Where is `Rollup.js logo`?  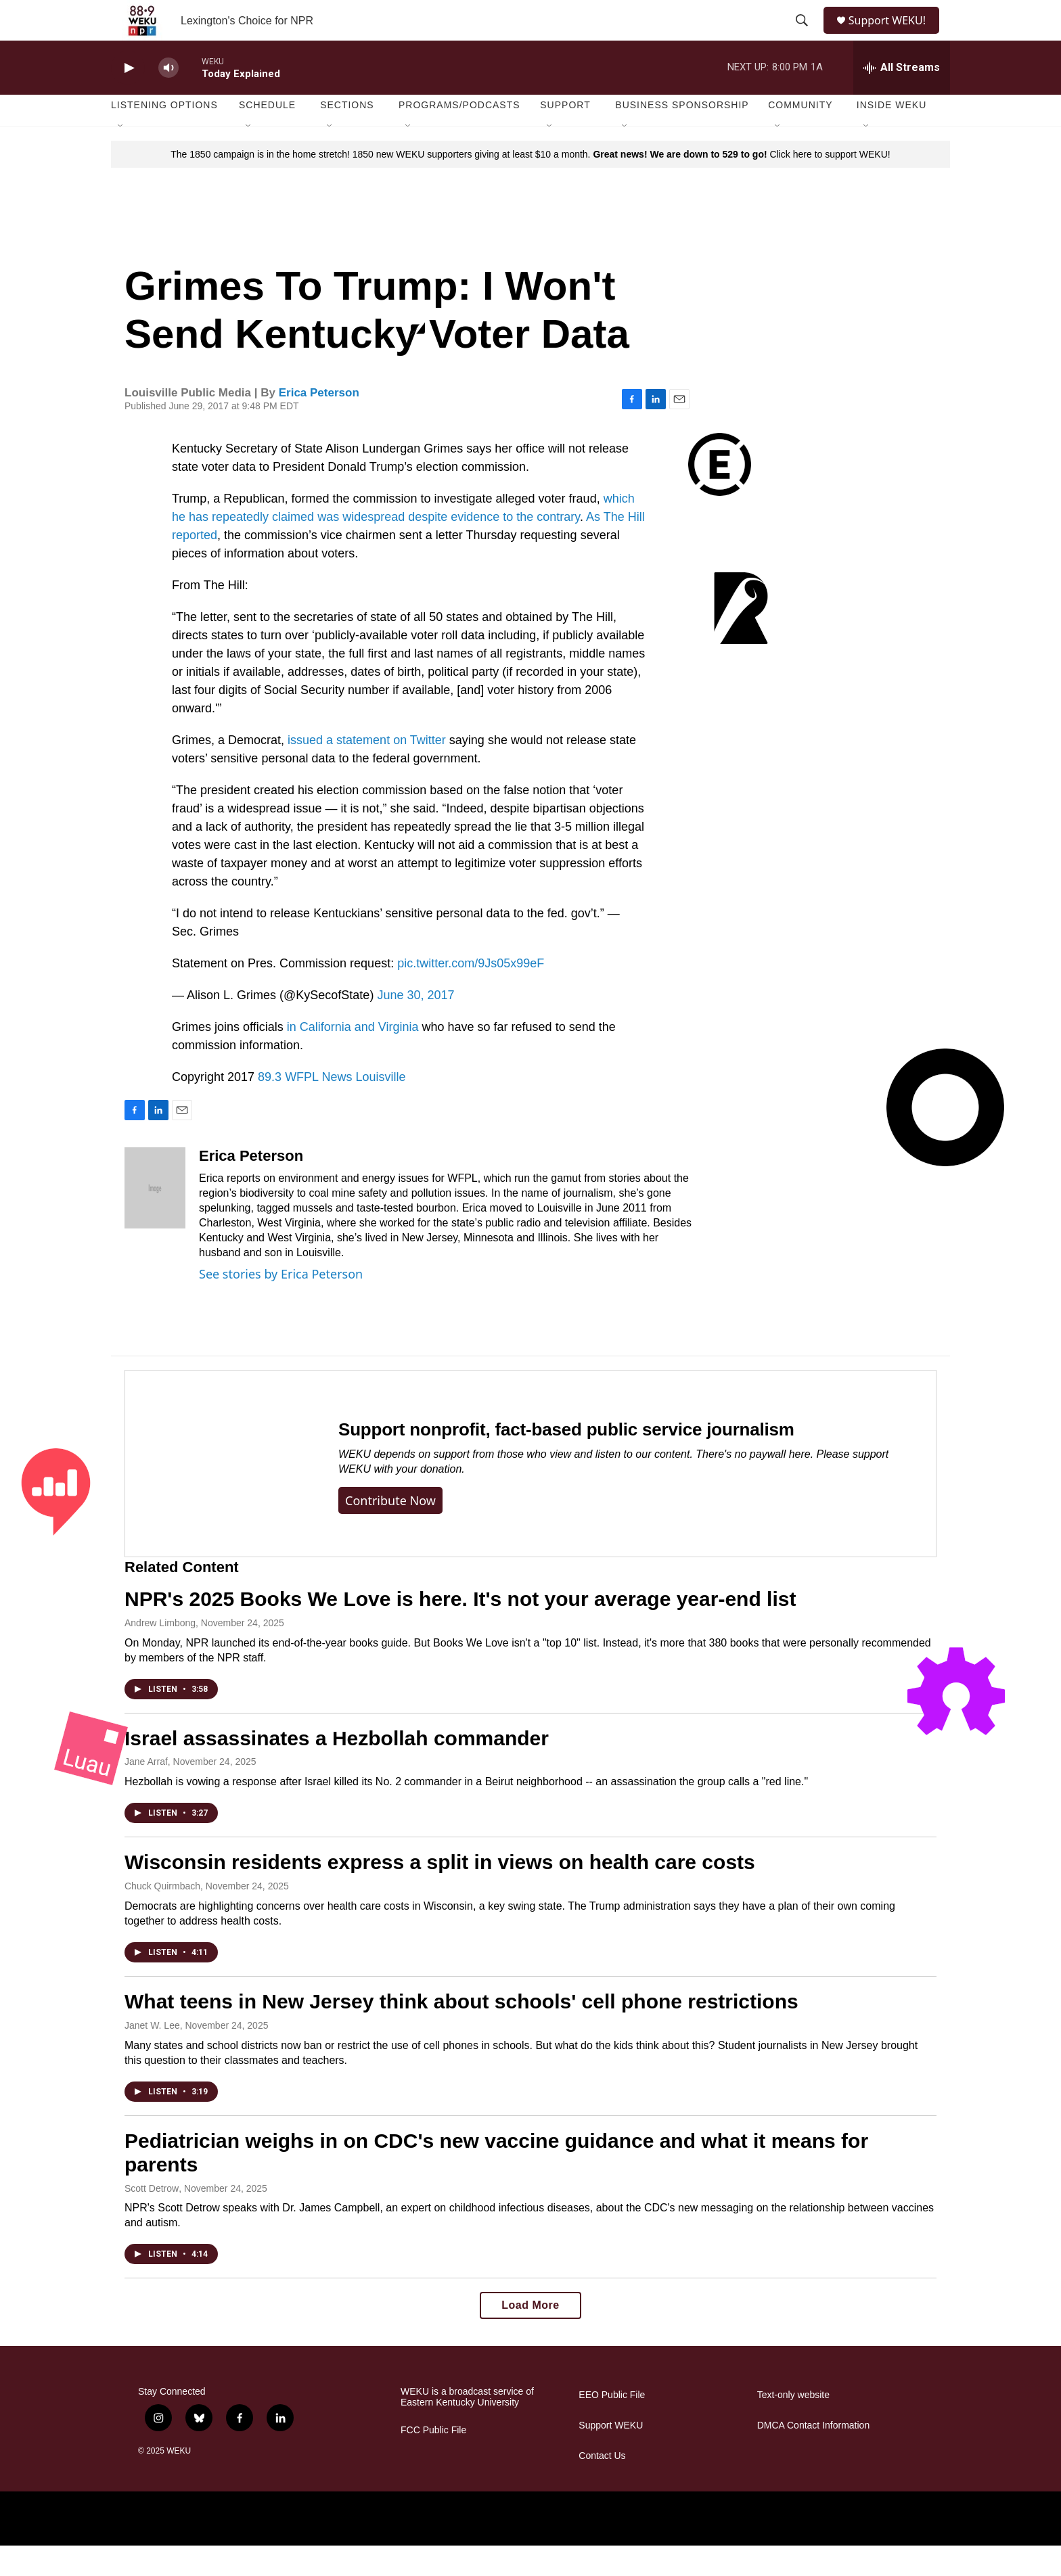 Rollup.js logo is located at coordinates (741, 608).